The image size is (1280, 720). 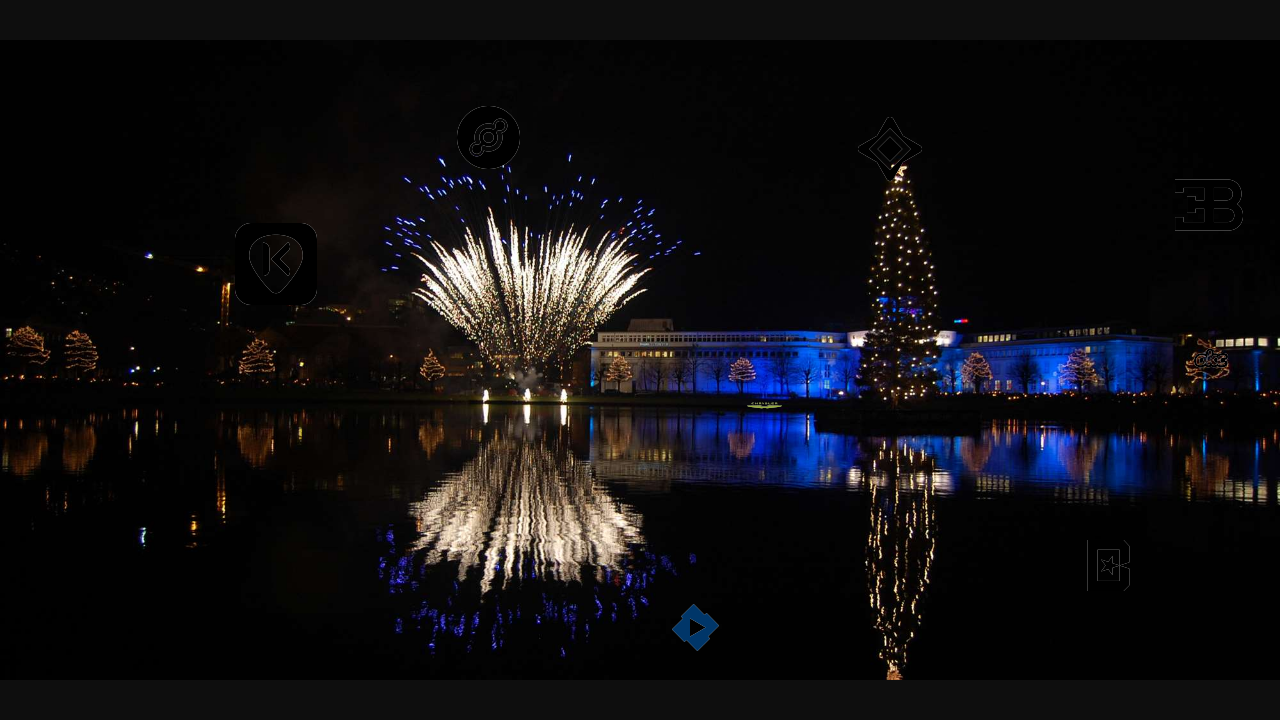 I want to click on openmined logo - an open-source privacy-focused AI platform, so click(x=890, y=149).